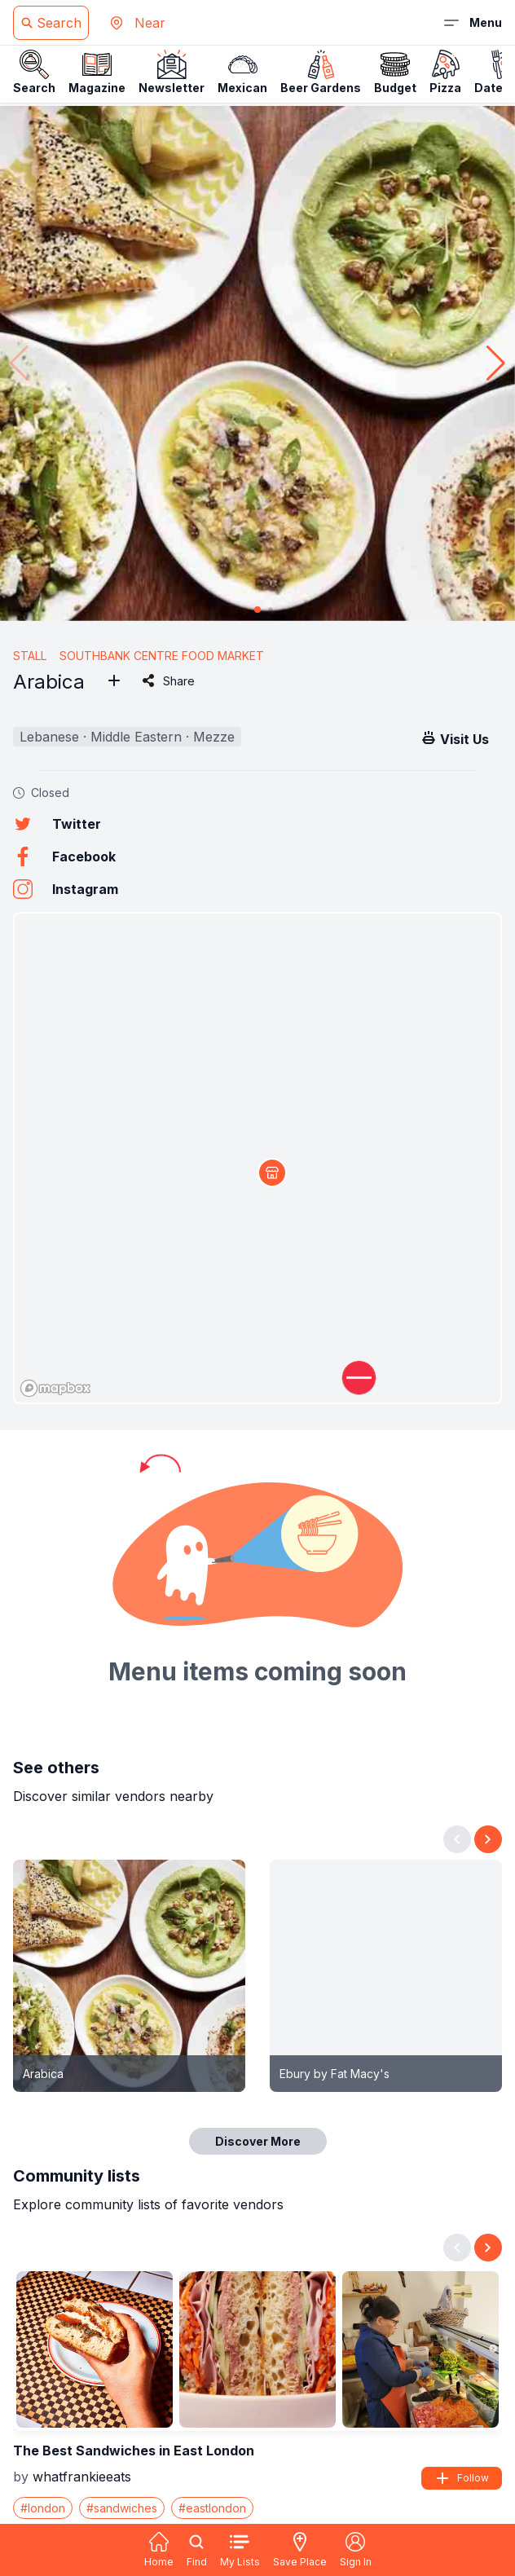  I want to click on indicates an error or critical issue has occurred, so click(359, 1377).